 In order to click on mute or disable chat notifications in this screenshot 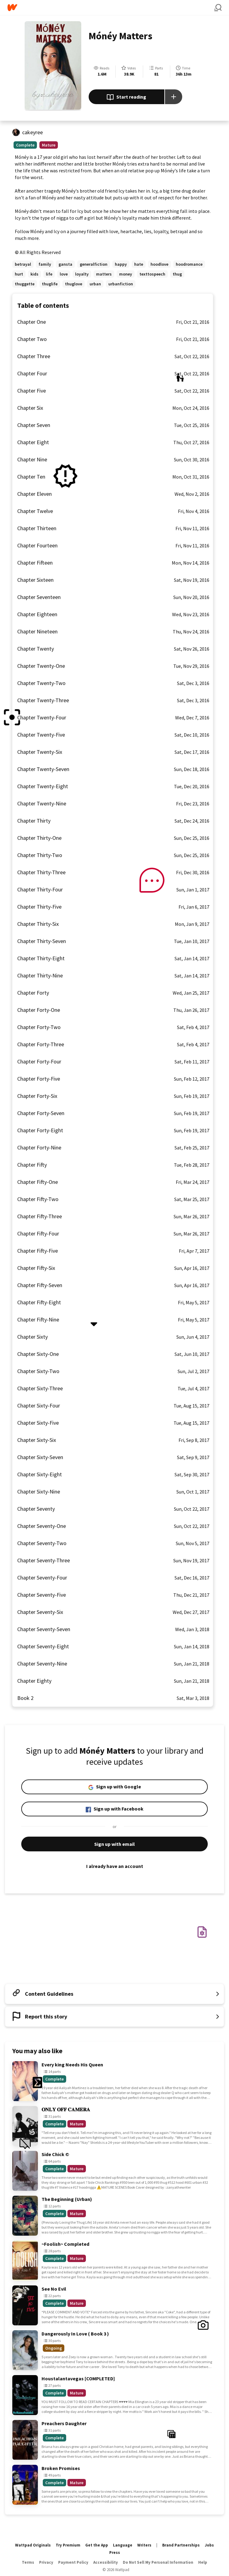, I will do `click(25, 2143)`.